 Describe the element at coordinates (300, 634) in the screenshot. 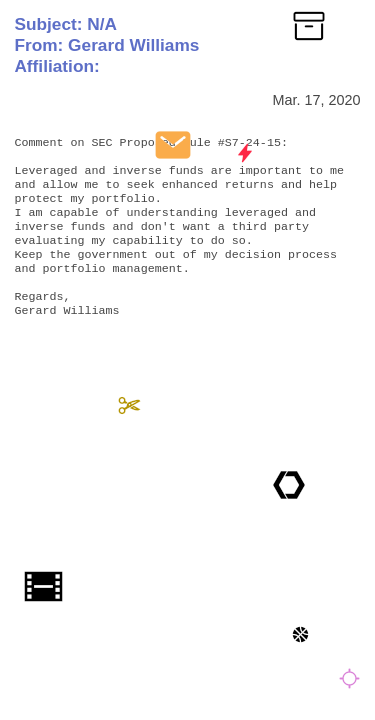

I see `access sports or basketball-related content` at that location.